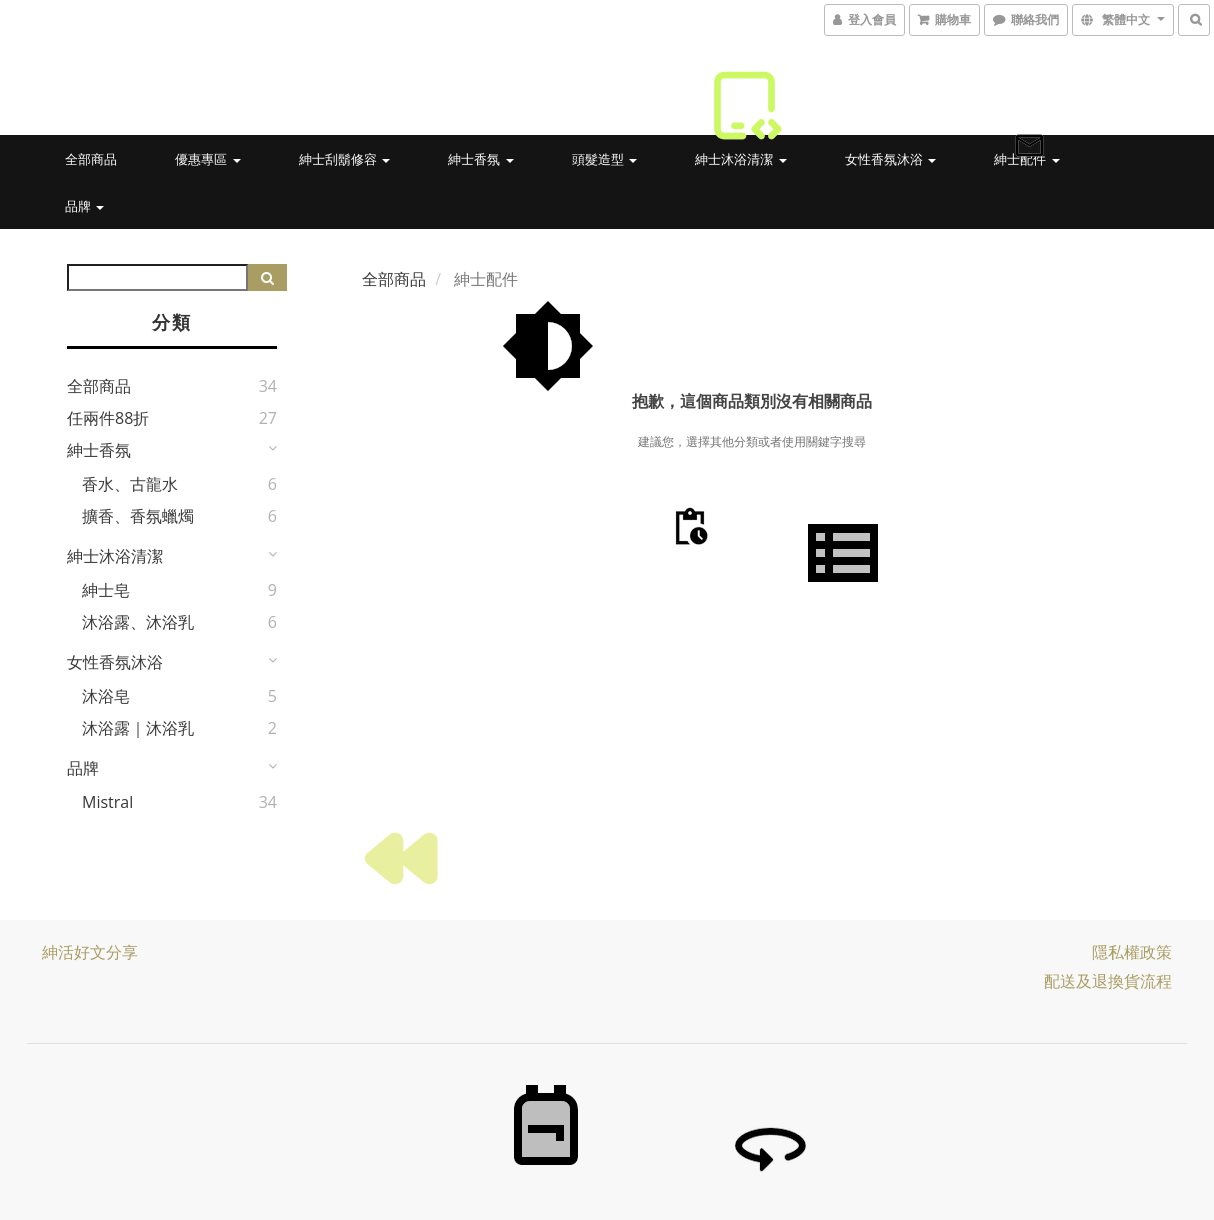  I want to click on open your inbox or email messages, so click(1029, 145).